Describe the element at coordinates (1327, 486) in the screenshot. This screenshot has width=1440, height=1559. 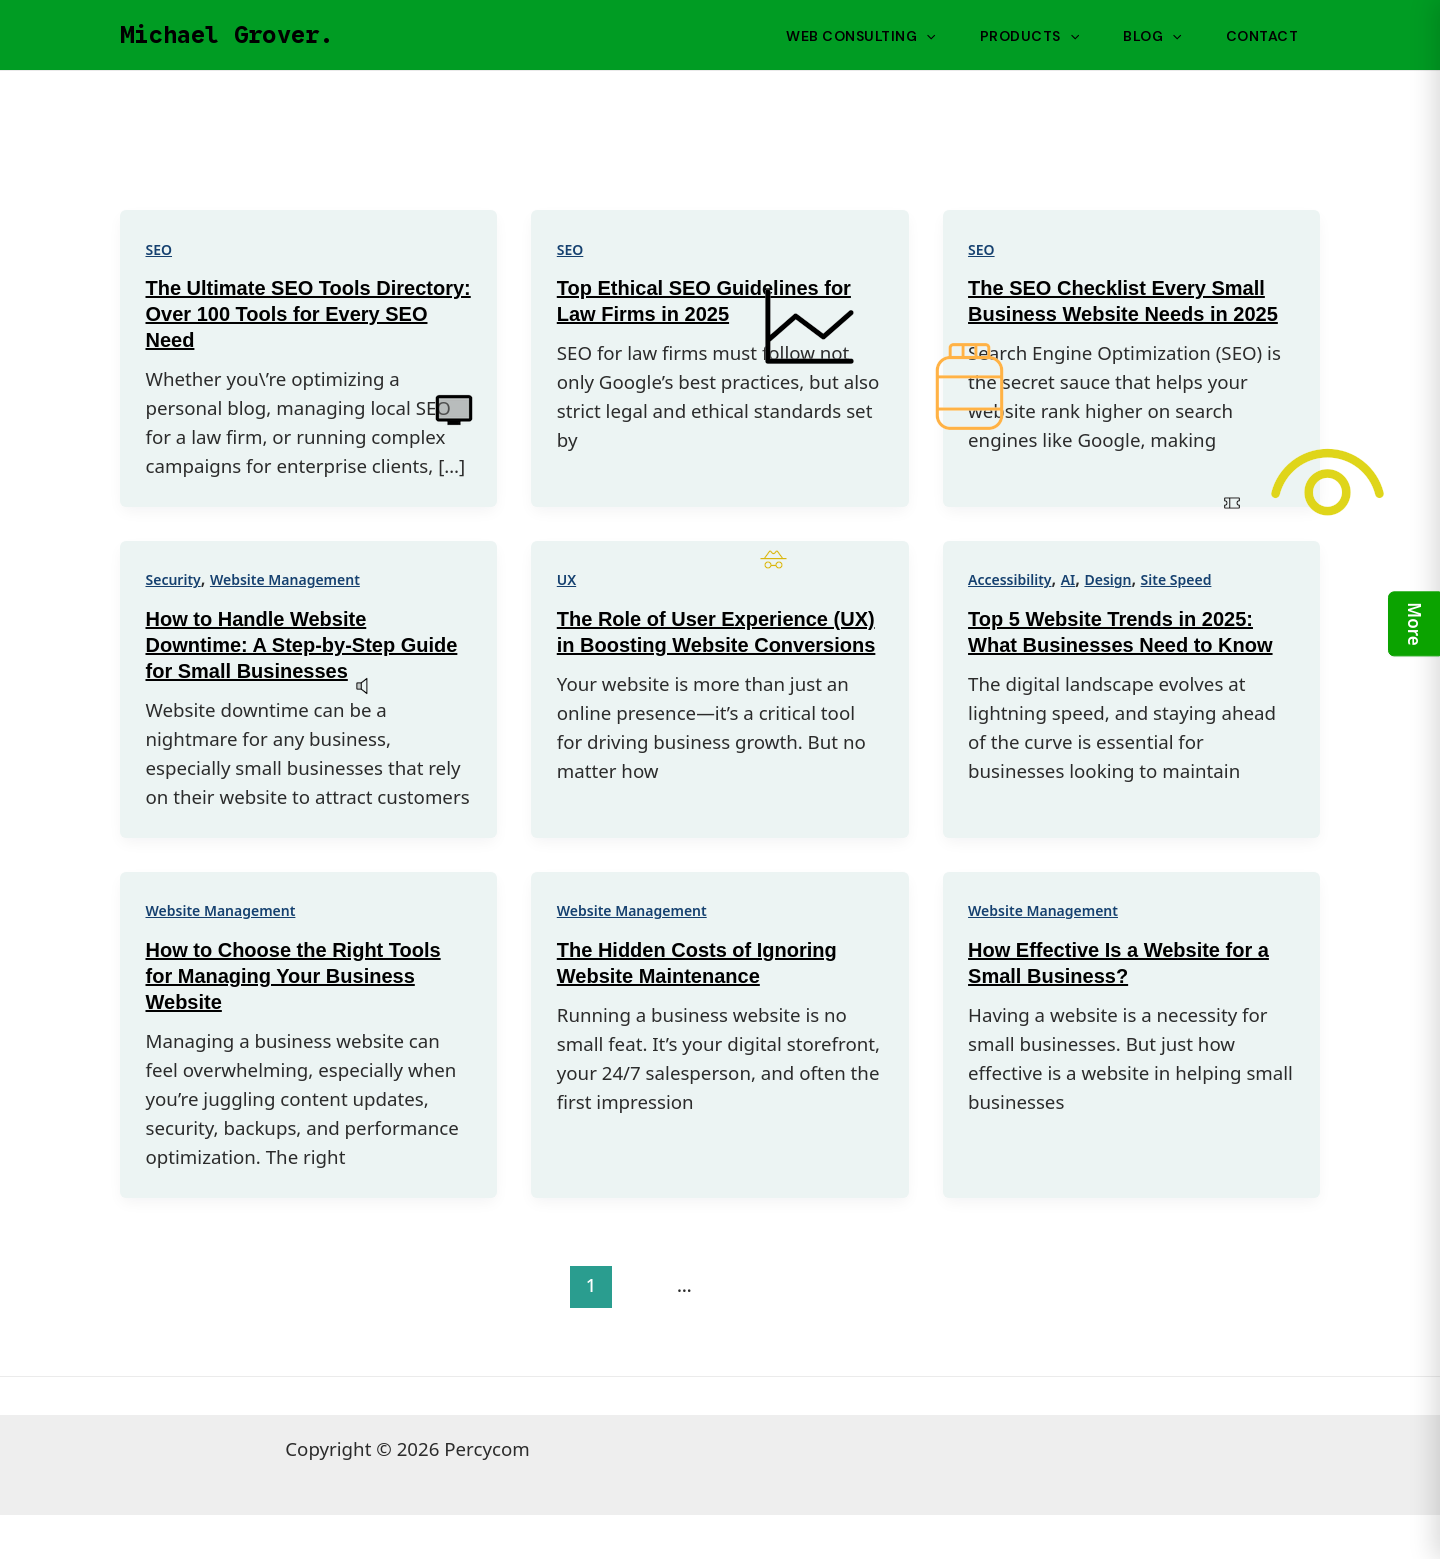
I see `toggle visibility of a file or element` at that location.